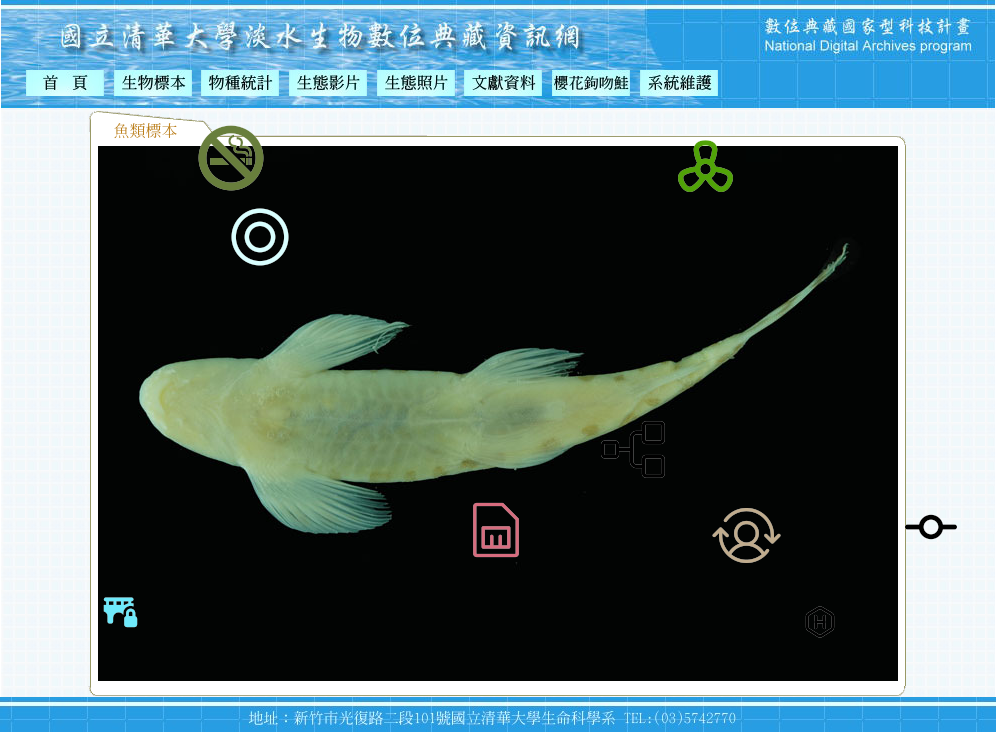  What do you see at coordinates (820, 622) in the screenshot?
I see `open Hexo blogging framework` at bounding box center [820, 622].